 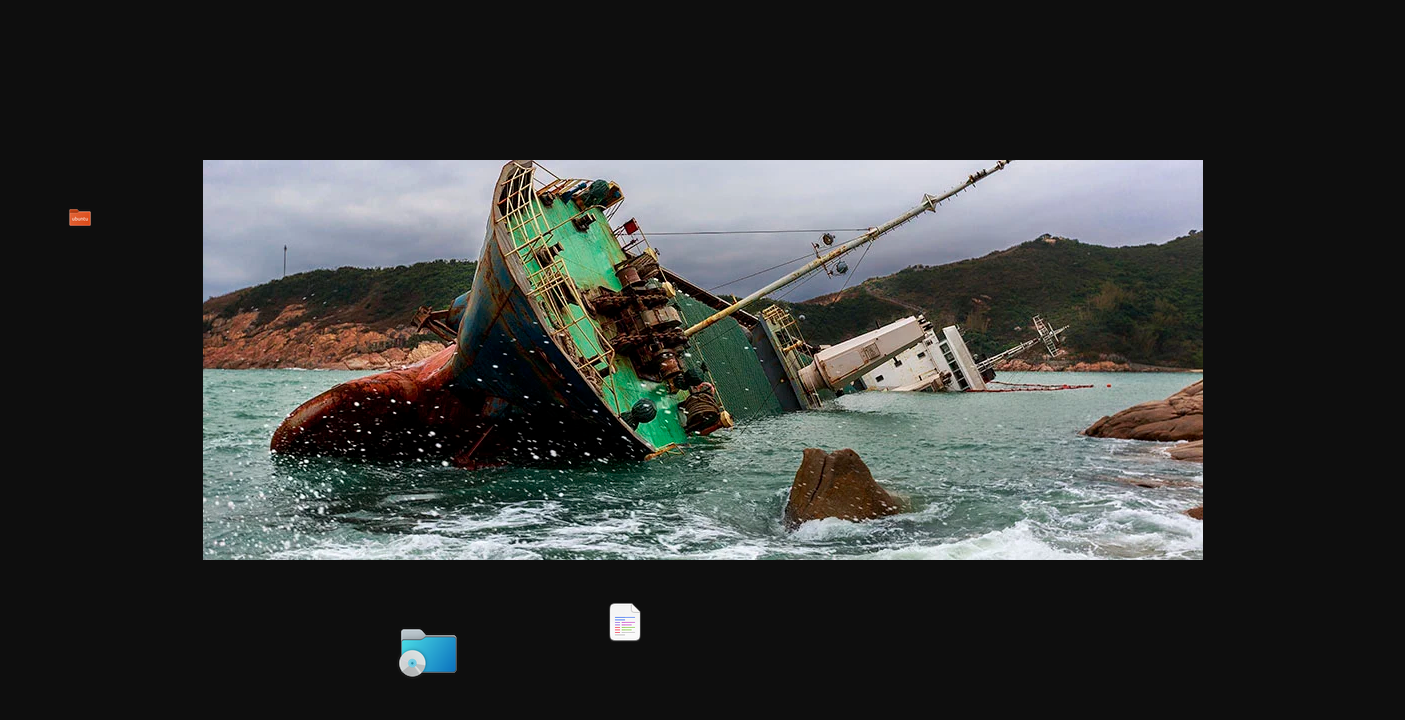 I want to click on open ubuntu-related files folder, so click(x=80, y=218).